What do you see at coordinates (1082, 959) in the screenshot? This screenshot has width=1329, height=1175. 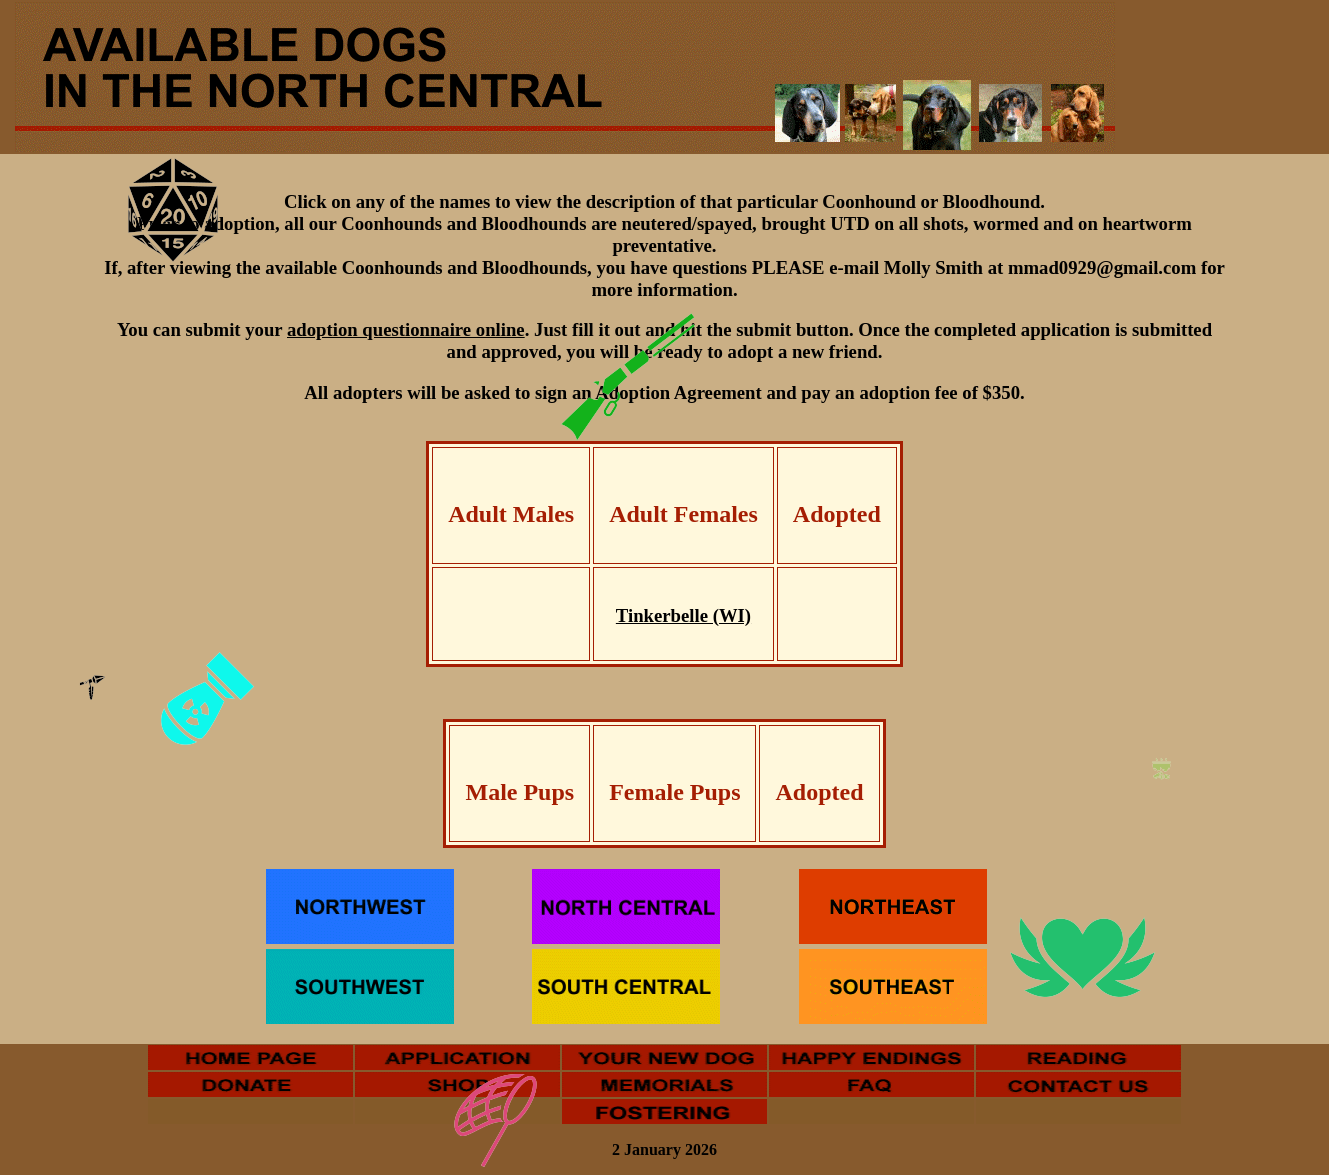 I see `add to favorites with flair` at bounding box center [1082, 959].